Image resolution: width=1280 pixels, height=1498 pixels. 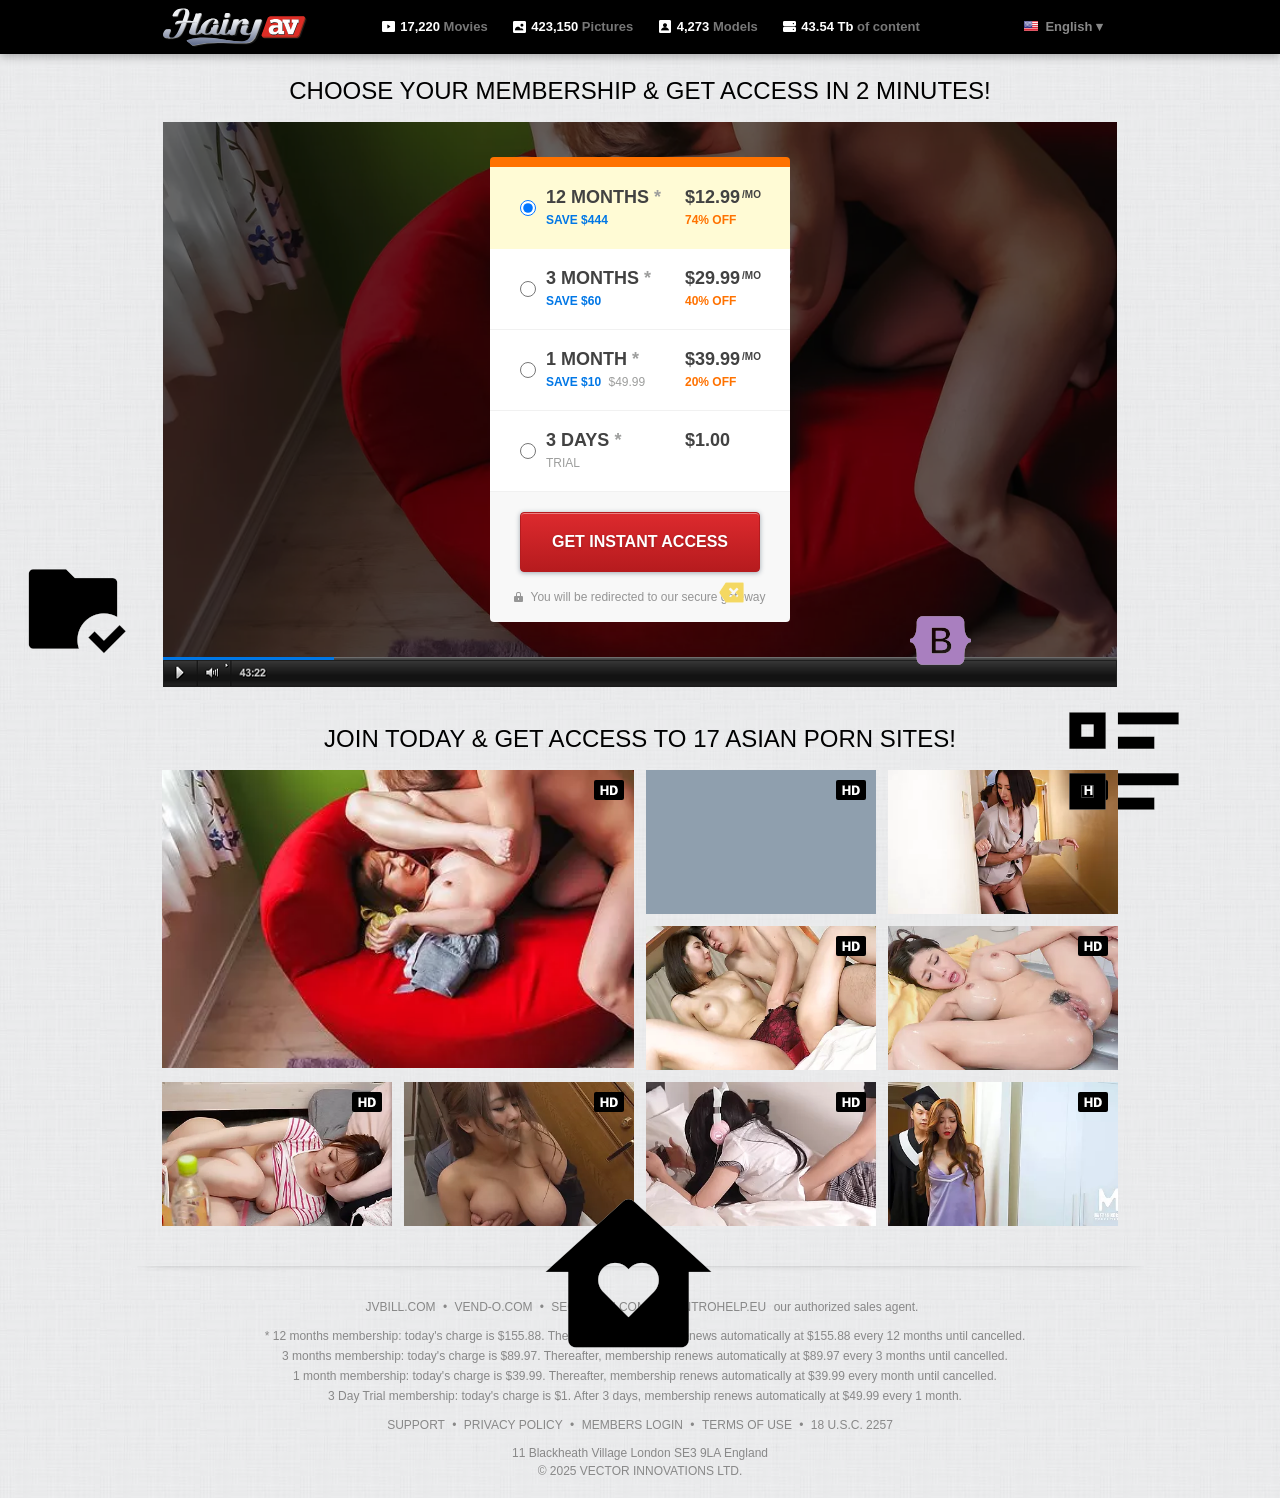 I want to click on folder verified or approved, so click(x=73, y=609).